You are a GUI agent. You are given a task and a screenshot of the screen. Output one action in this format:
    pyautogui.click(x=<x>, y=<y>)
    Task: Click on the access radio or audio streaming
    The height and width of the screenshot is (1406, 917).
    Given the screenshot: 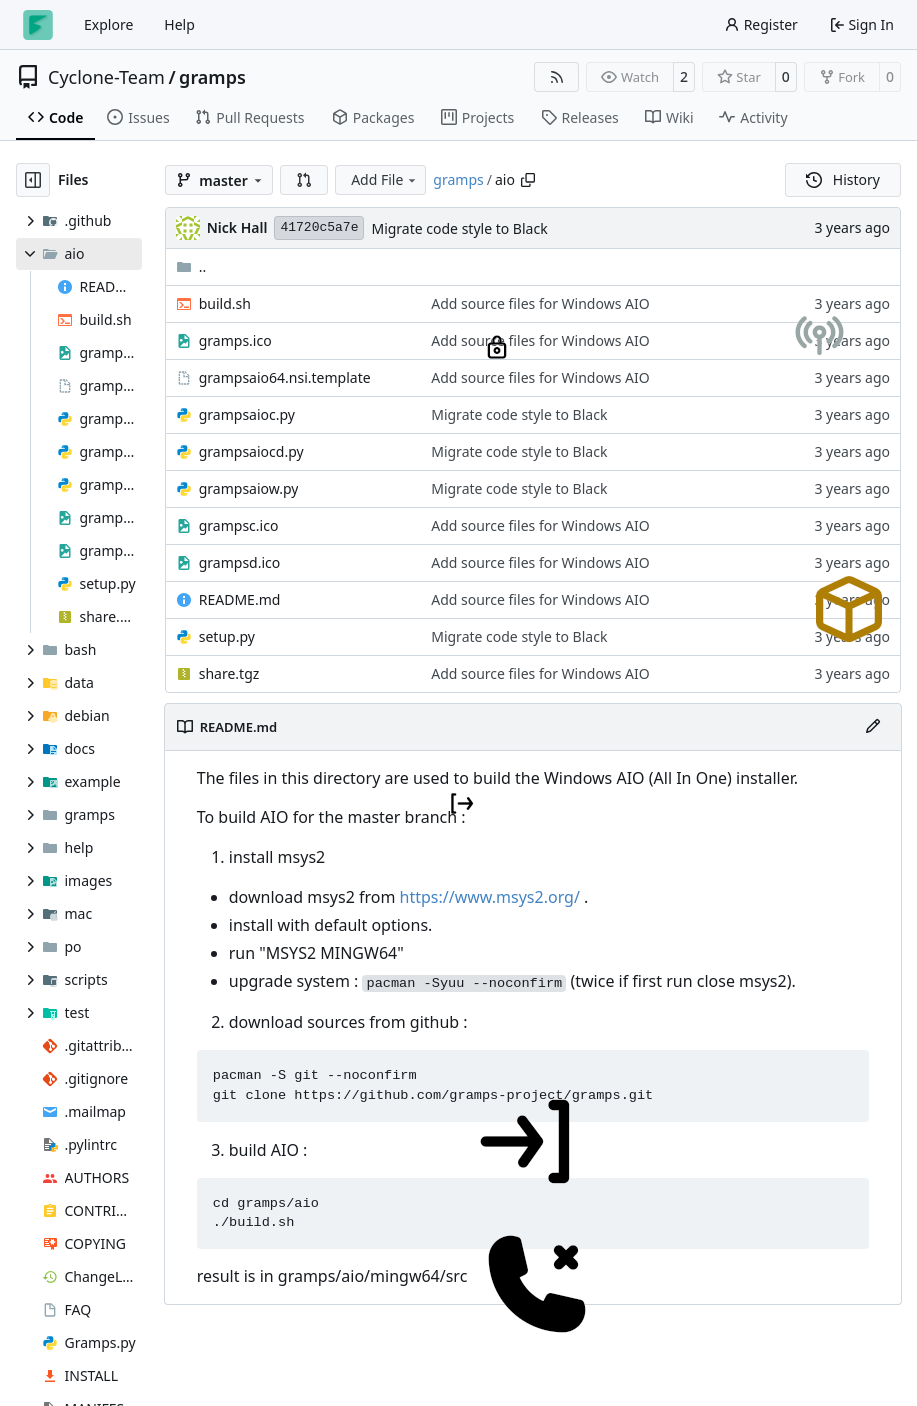 What is the action you would take?
    pyautogui.click(x=819, y=334)
    